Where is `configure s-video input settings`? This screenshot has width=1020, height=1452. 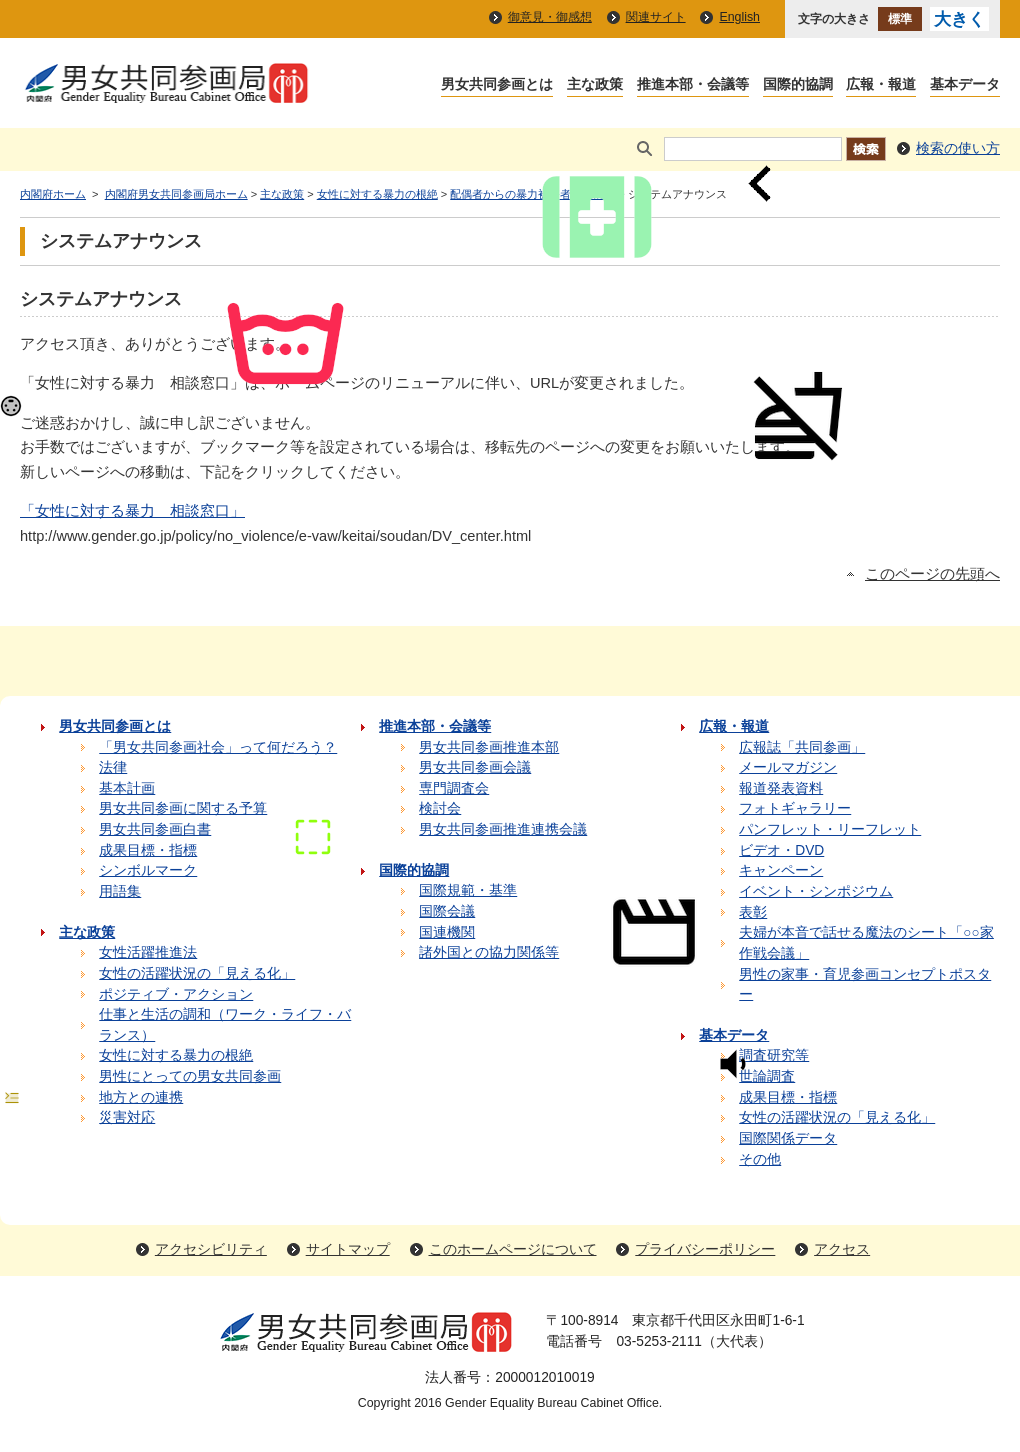
configure s-video input settings is located at coordinates (11, 406).